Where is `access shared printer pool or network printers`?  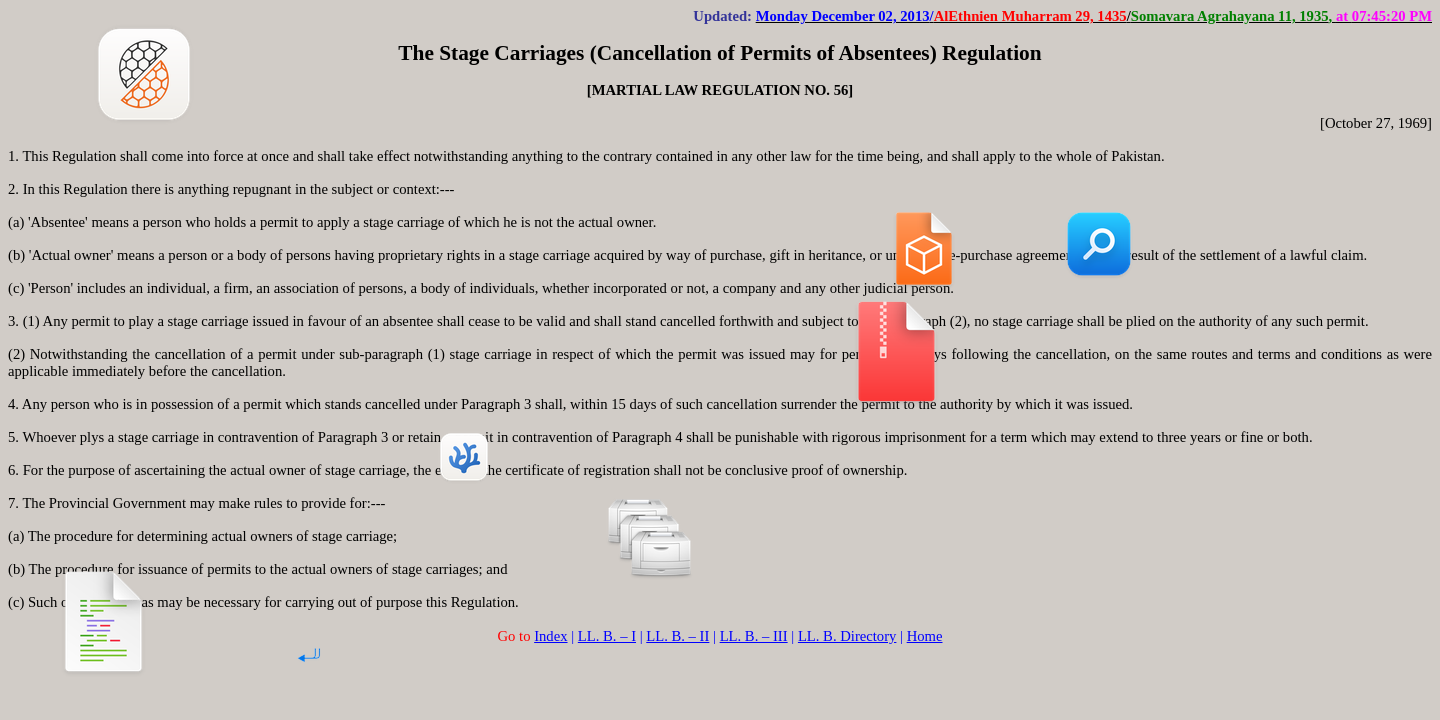 access shared printer pool or network printers is located at coordinates (649, 537).